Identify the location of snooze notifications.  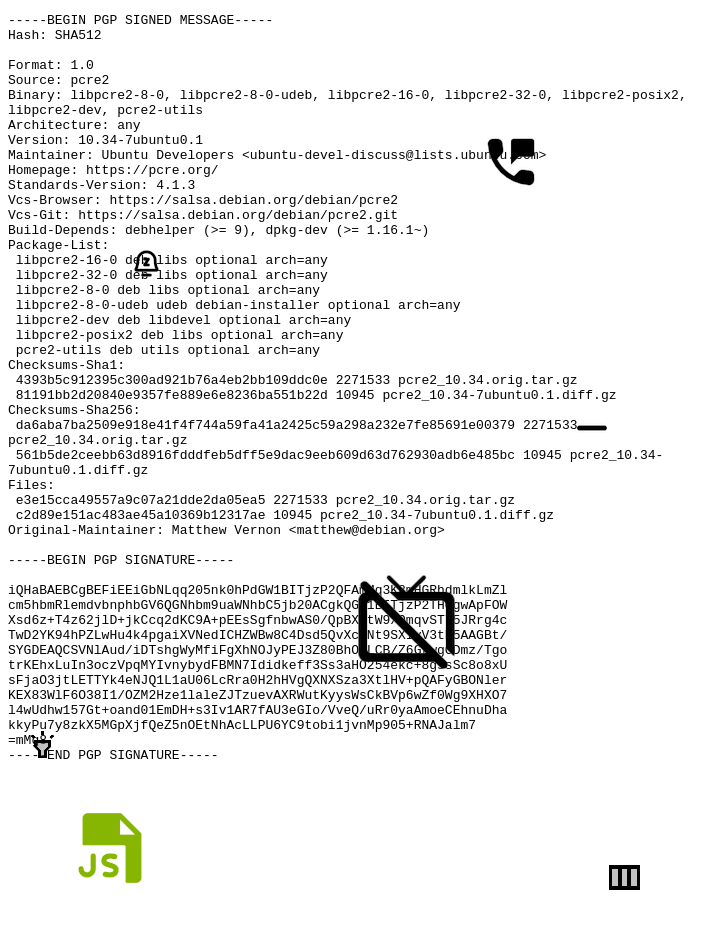
(146, 263).